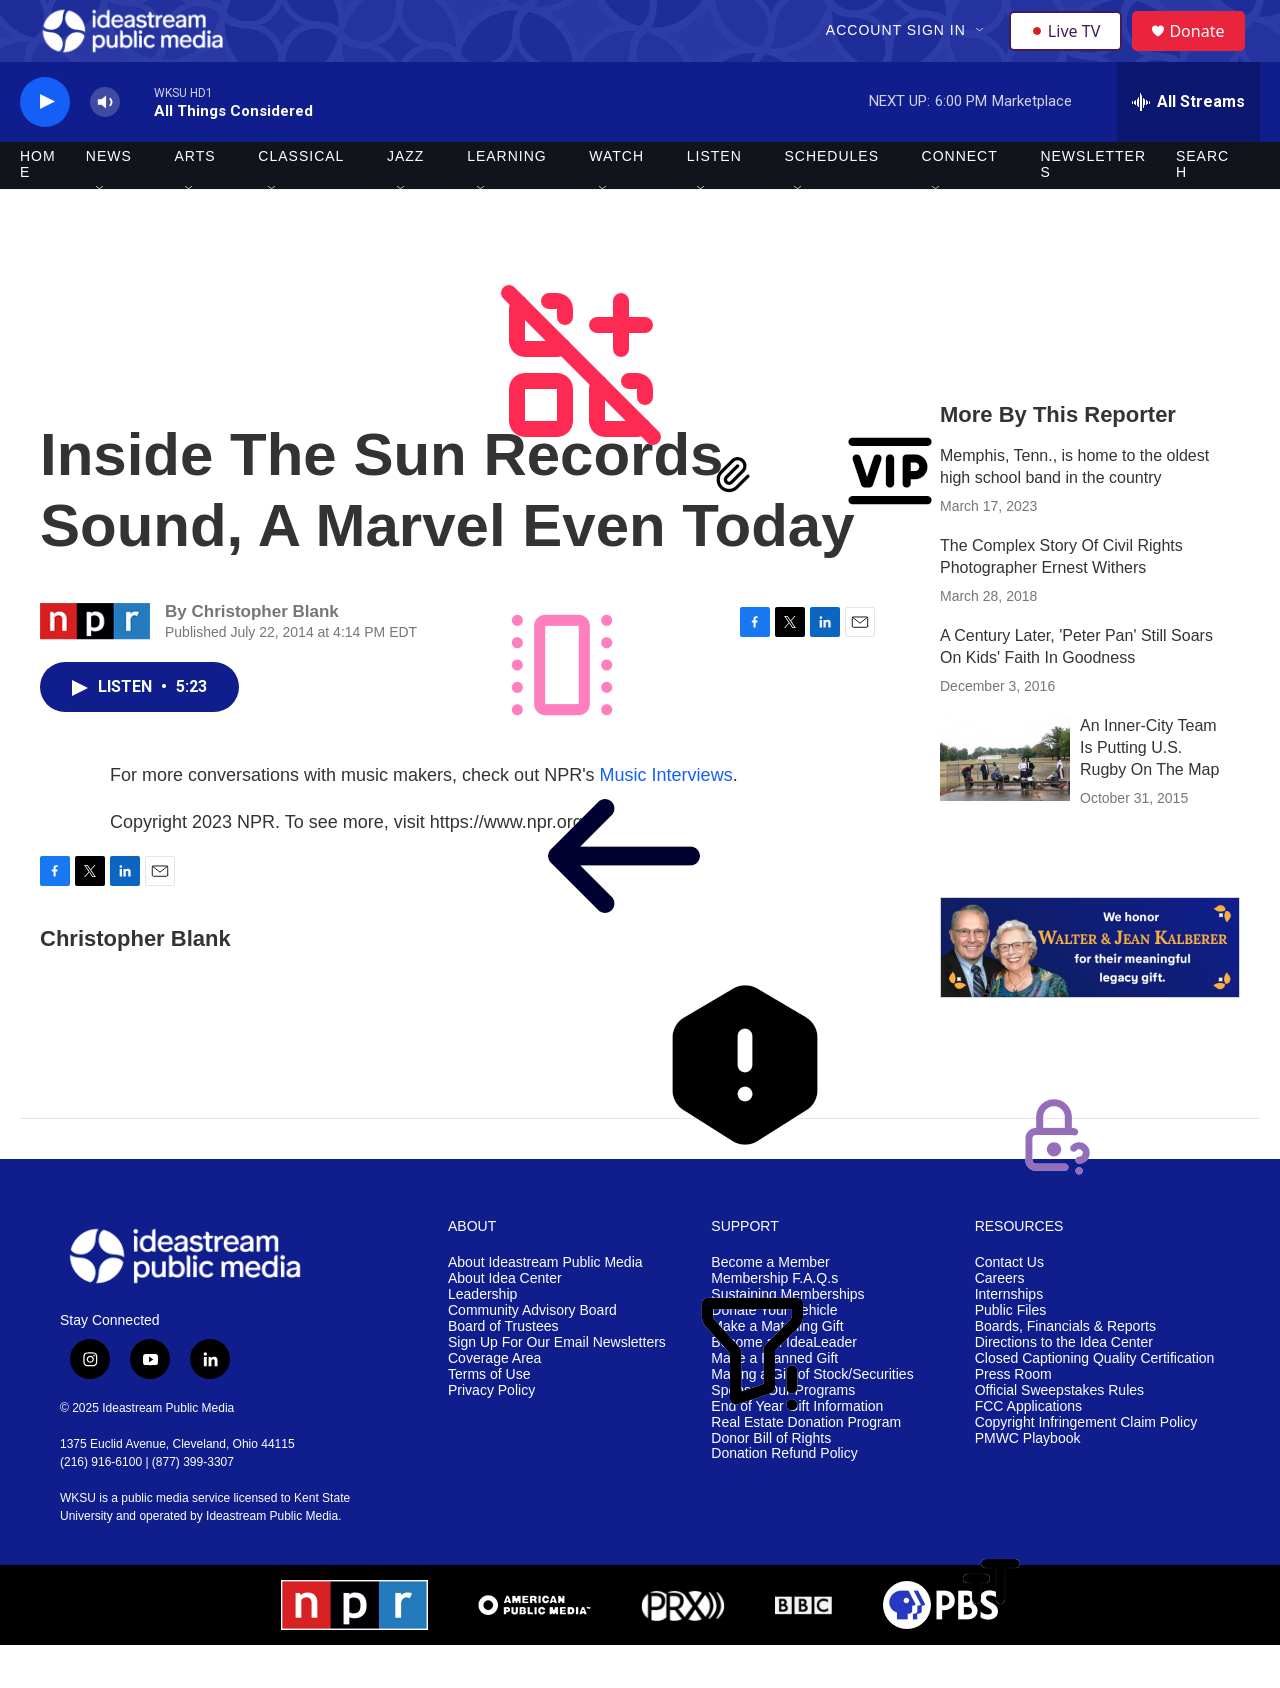 The image size is (1280, 1688). What do you see at coordinates (745, 1065) in the screenshot?
I see `indicates a warning or alert status` at bounding box center [745, 1065].